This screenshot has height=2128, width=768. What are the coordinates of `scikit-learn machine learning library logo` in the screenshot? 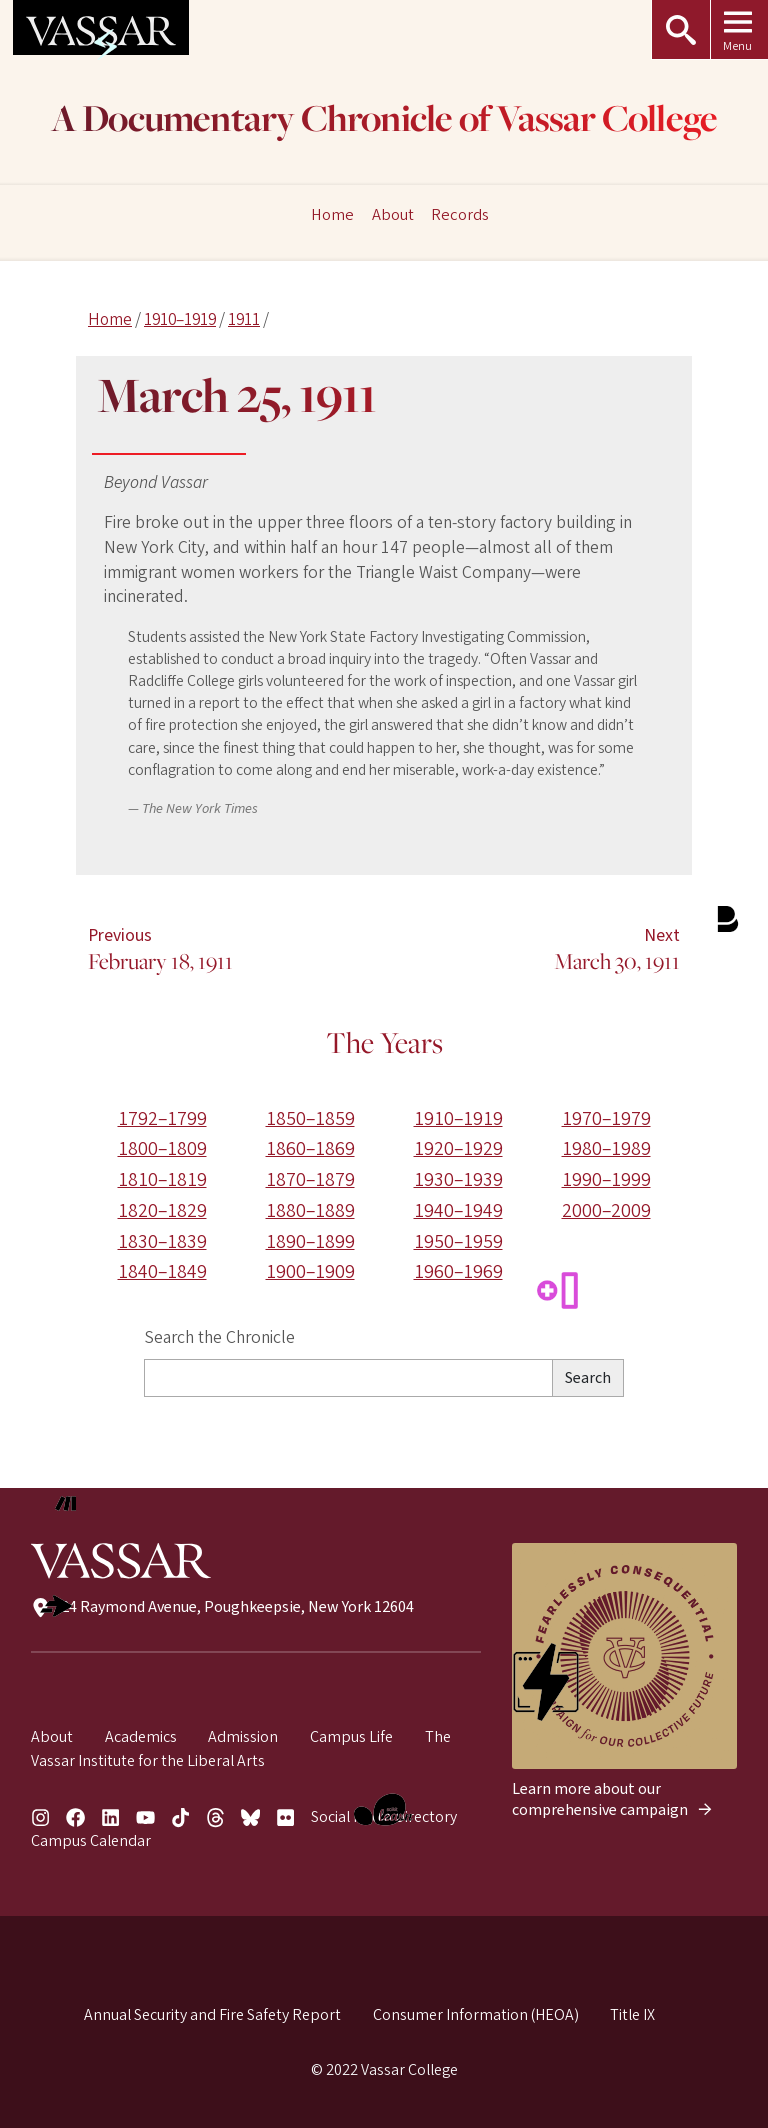 It's located at (383, 1809).